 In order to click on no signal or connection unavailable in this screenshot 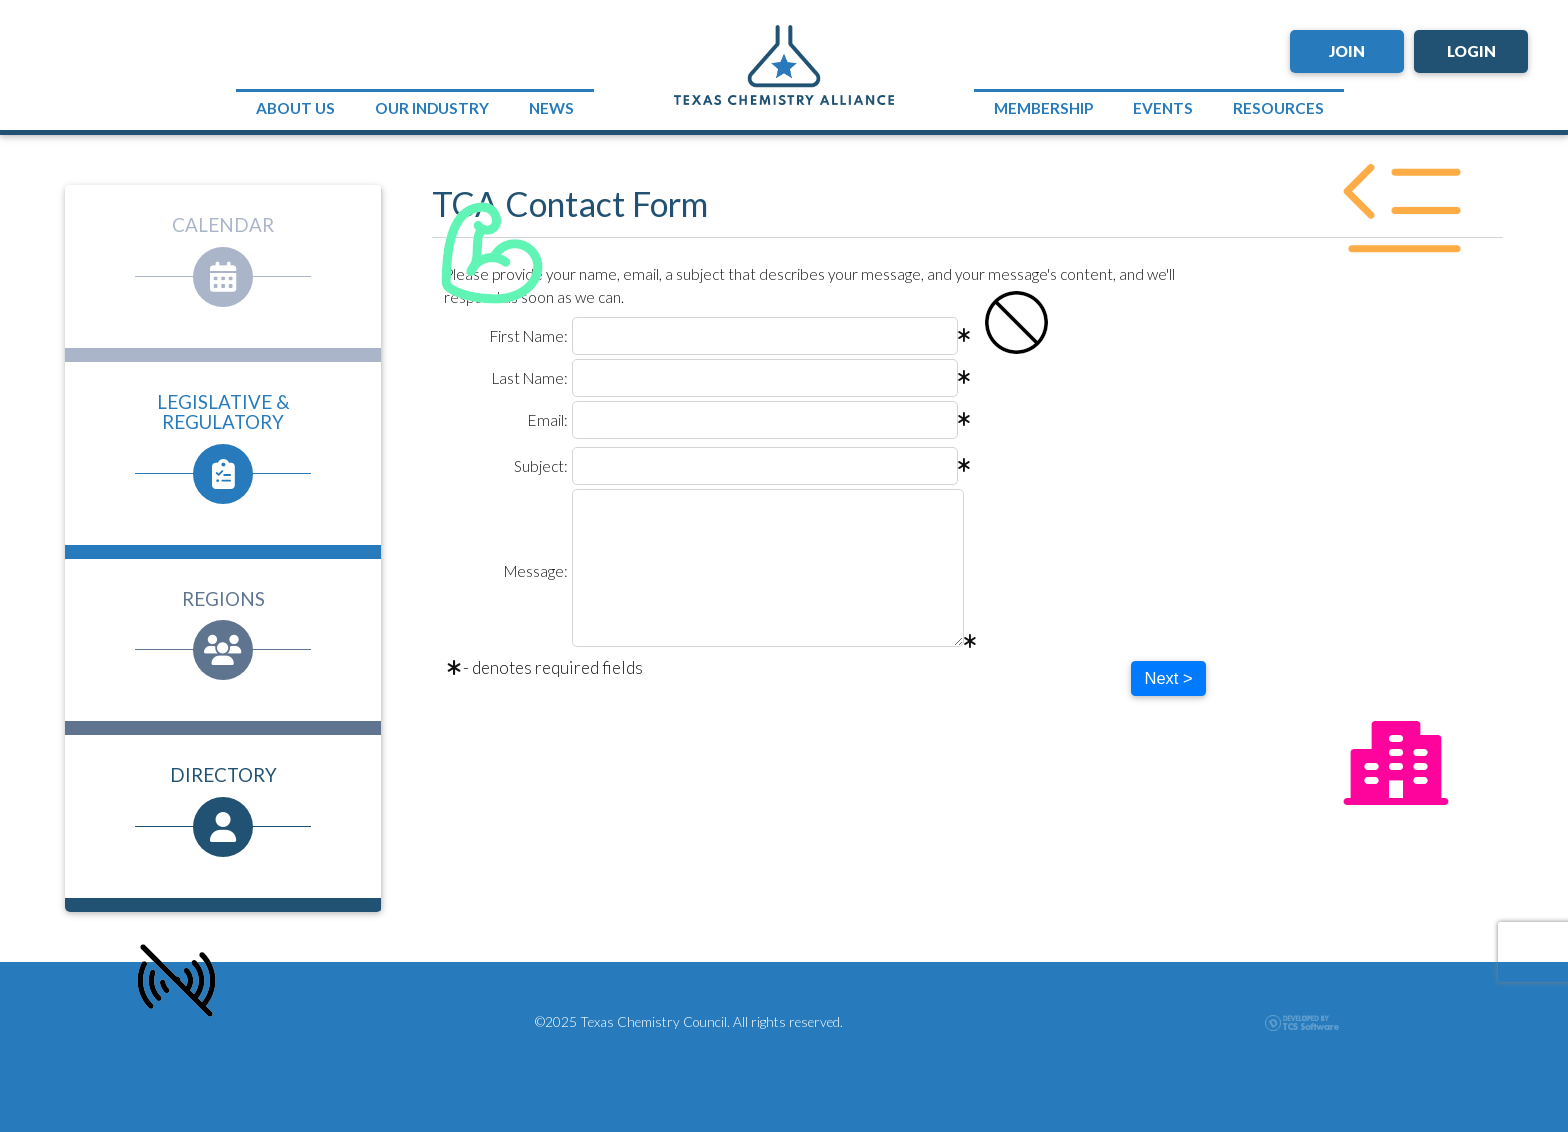, I will do `click(176, 980)`.